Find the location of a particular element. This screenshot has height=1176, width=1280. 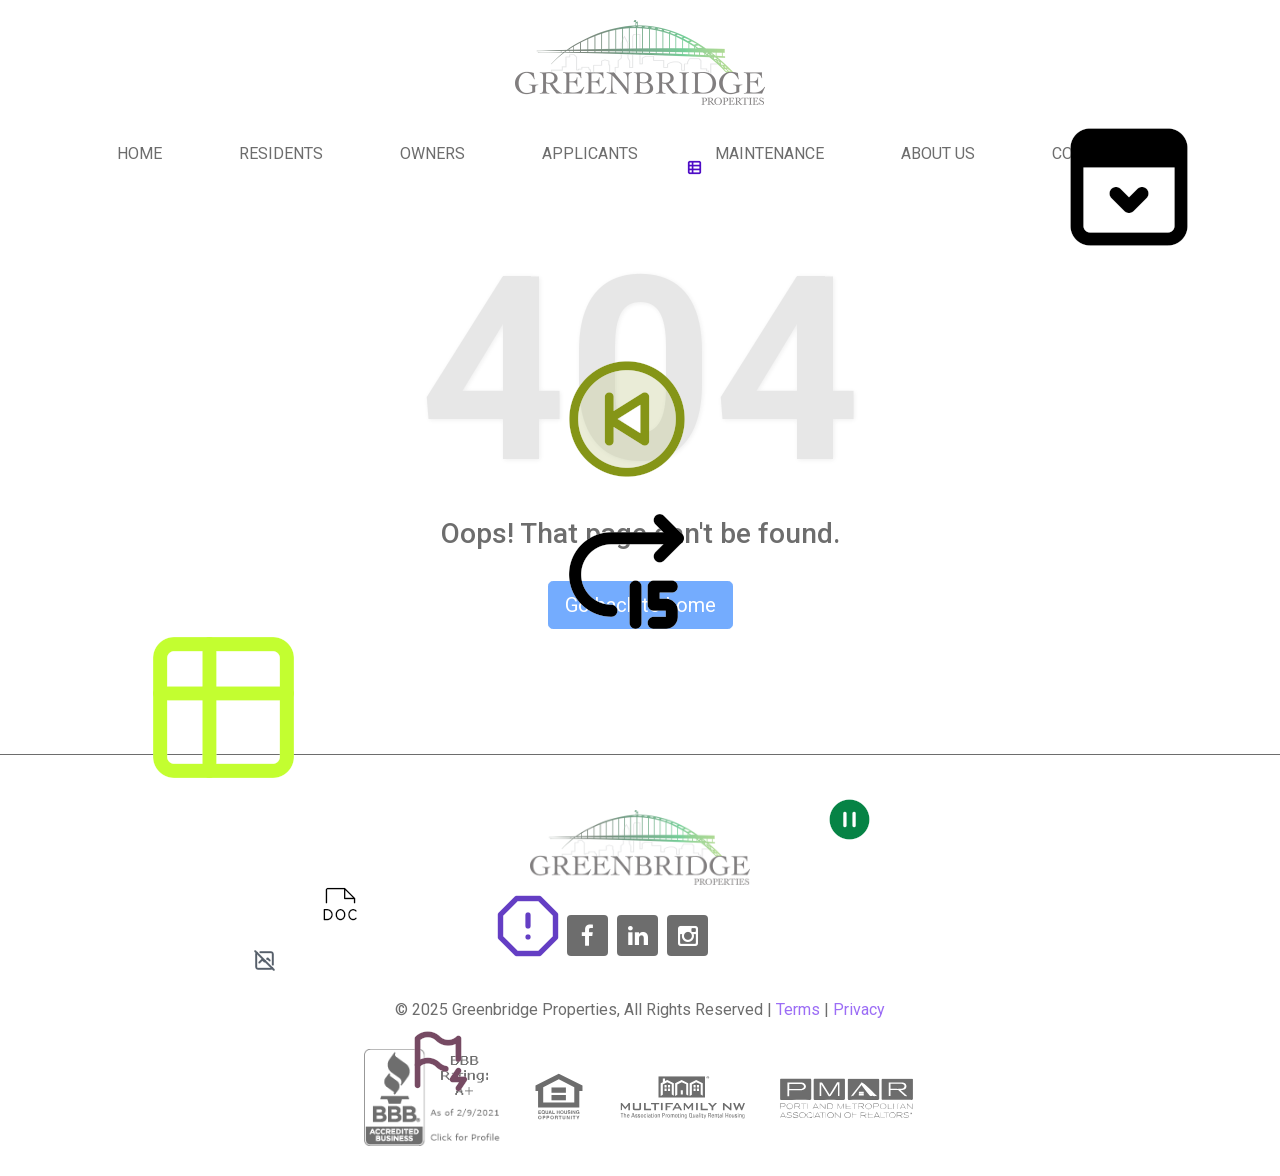

skip to previous track is located at coordinates (627, 419).